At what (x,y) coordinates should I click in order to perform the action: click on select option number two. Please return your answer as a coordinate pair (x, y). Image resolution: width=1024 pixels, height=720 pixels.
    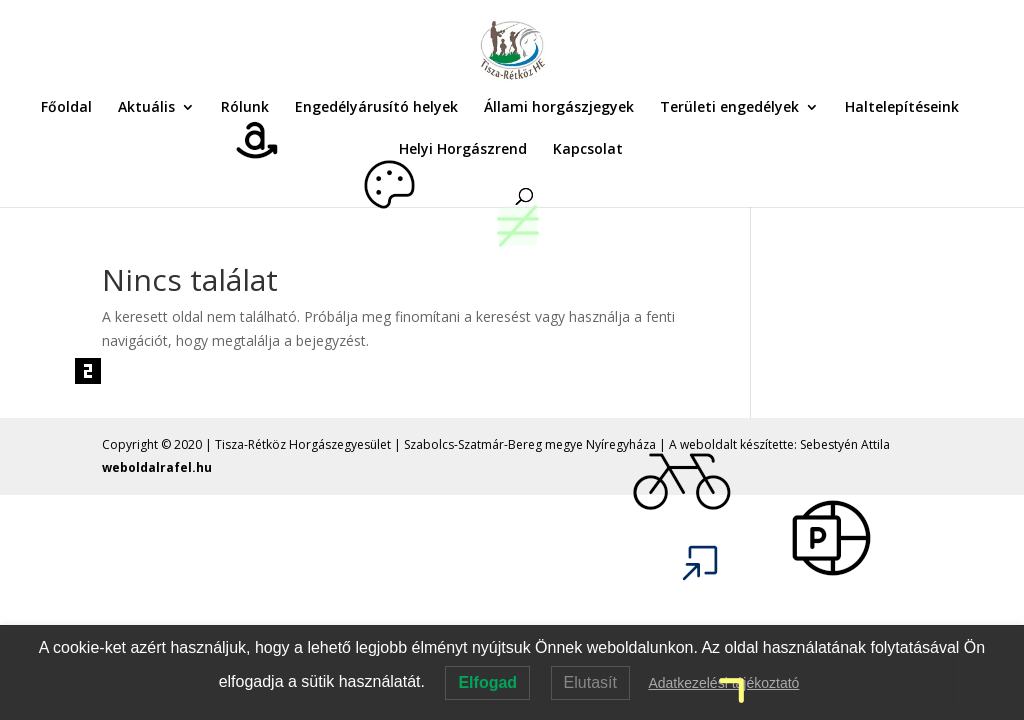
    Looking at the image, I should click on (88, 371).